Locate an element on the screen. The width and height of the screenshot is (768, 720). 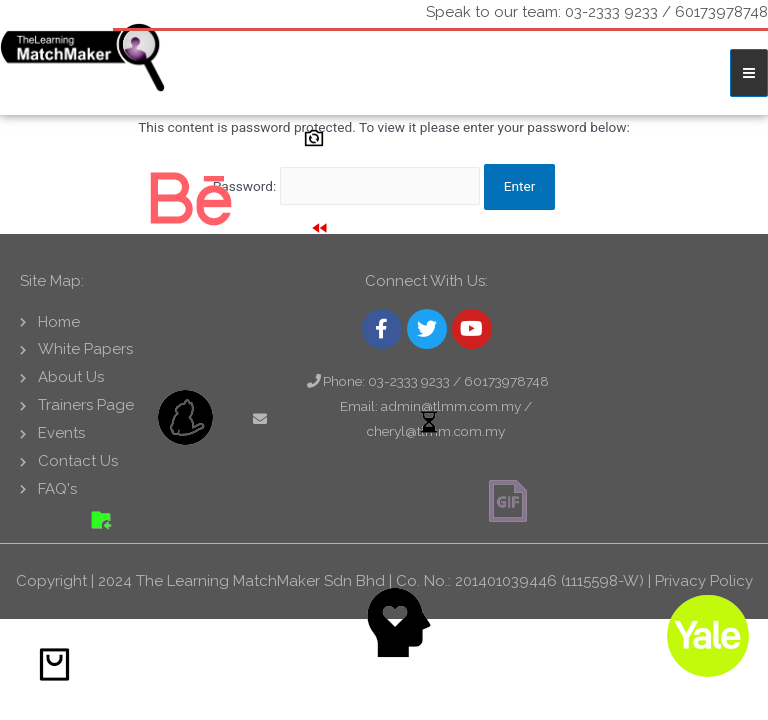
switch between front and rear camera is located at coordinates (314, 138).